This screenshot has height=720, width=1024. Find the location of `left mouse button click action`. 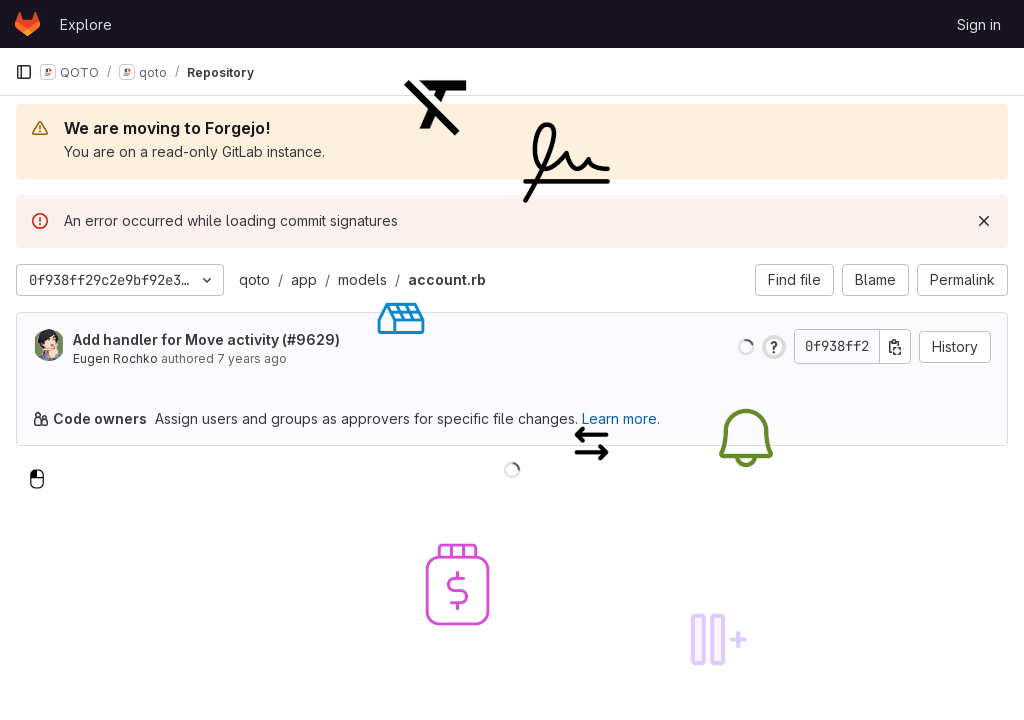

left mouse button click action is located at coordinates (37, 479).